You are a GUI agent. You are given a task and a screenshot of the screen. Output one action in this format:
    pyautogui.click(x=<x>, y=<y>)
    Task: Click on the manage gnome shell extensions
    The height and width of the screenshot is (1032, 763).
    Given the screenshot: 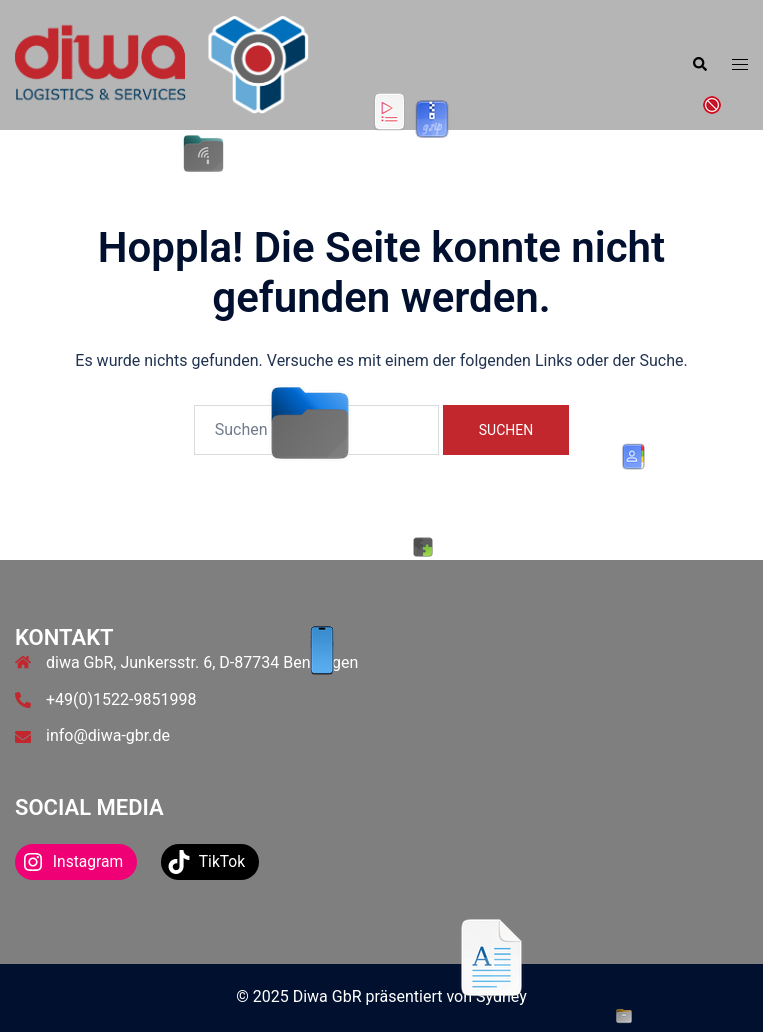 What is the action you would take?
    pyautogui.click(x=423, y=547)
    